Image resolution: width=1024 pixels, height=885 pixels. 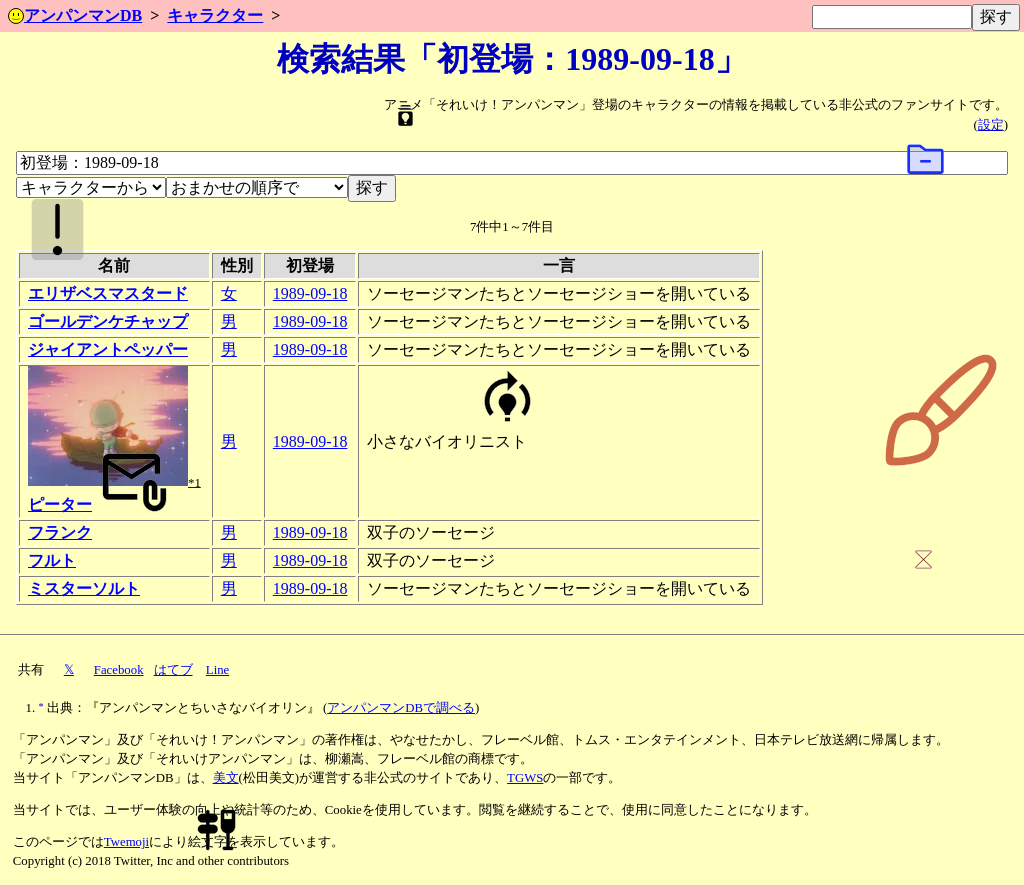 What do you see at coordinates (507, 398) in the screenshot?
I see `indicates model training in progress` at bounding box center [507, 398].